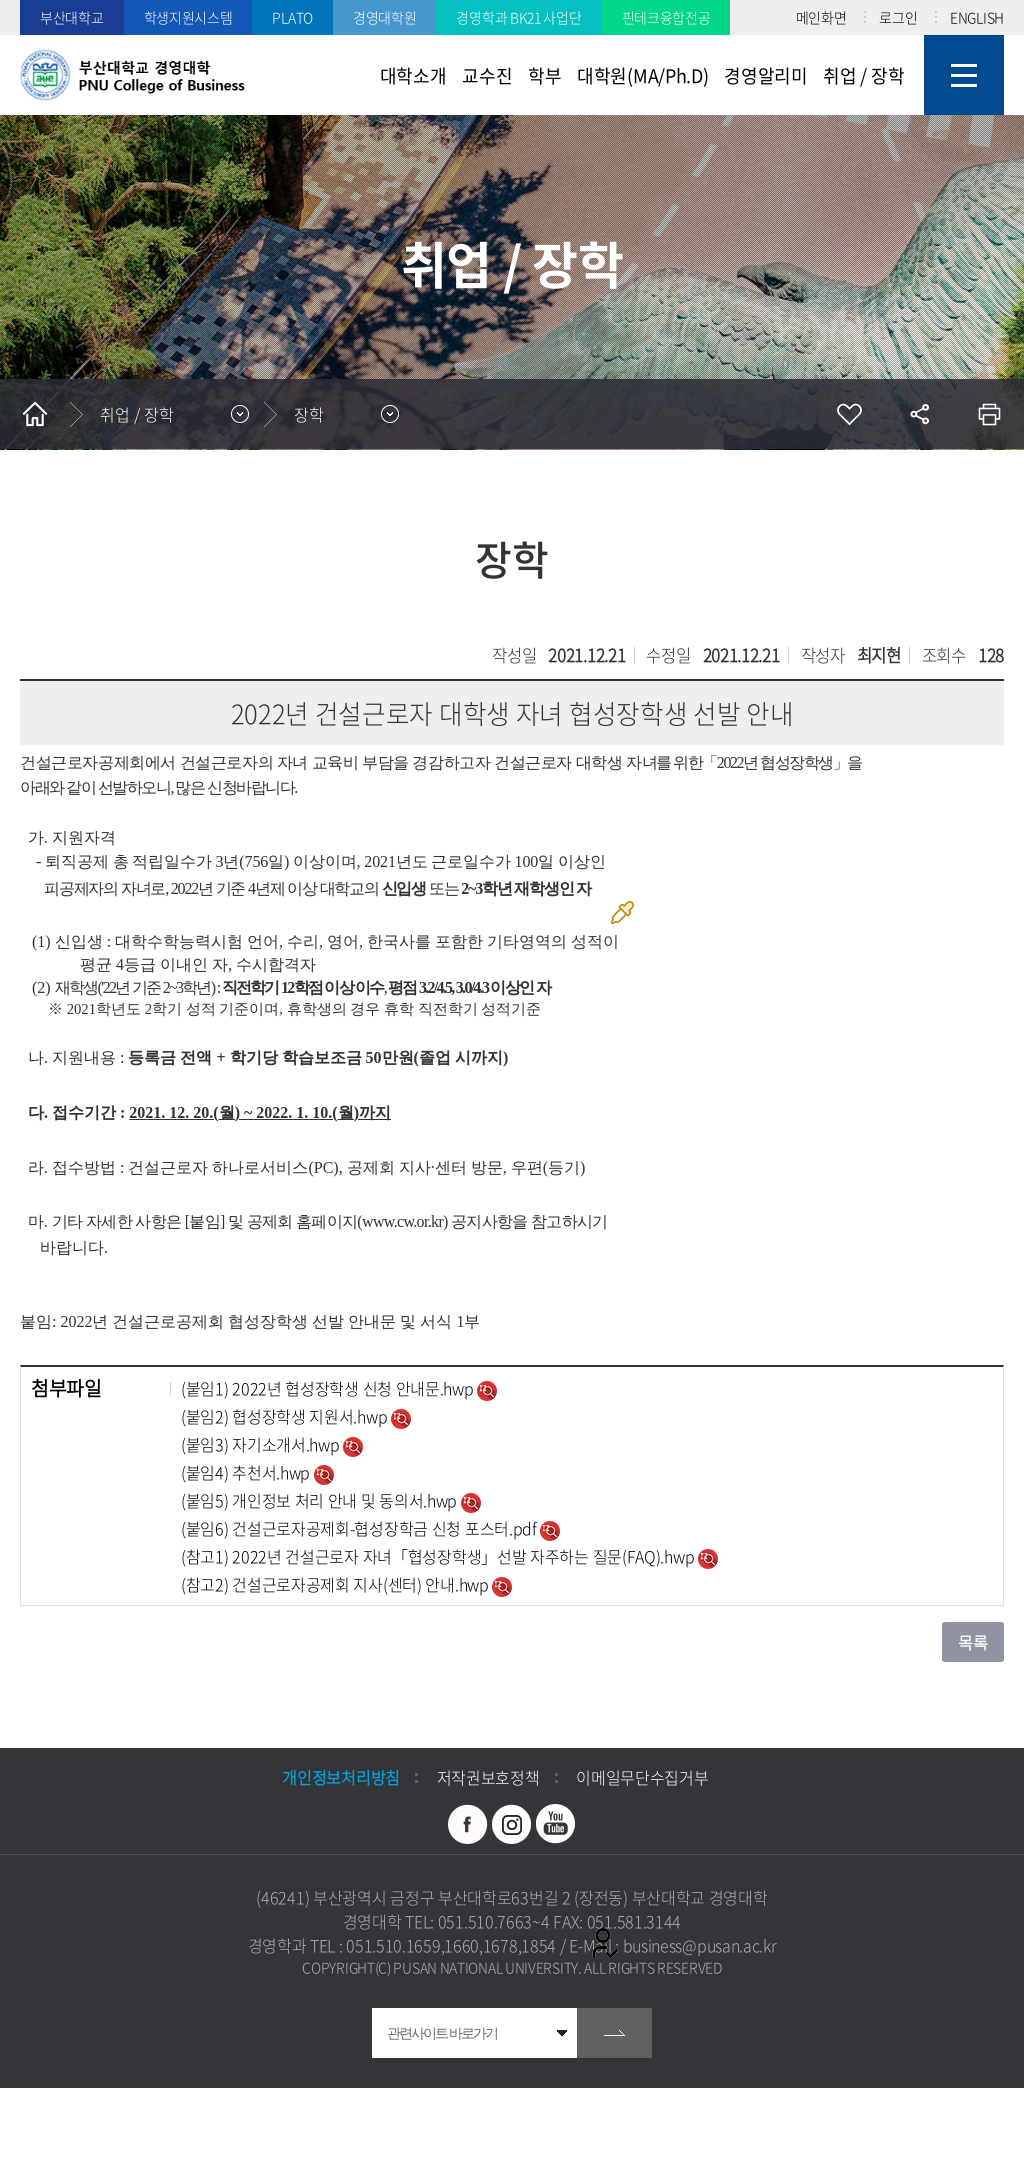 Image resolution: width=1024 pixels, height=2158 pixels. I want to click on verify or approve a user account, so click(603, 1943).